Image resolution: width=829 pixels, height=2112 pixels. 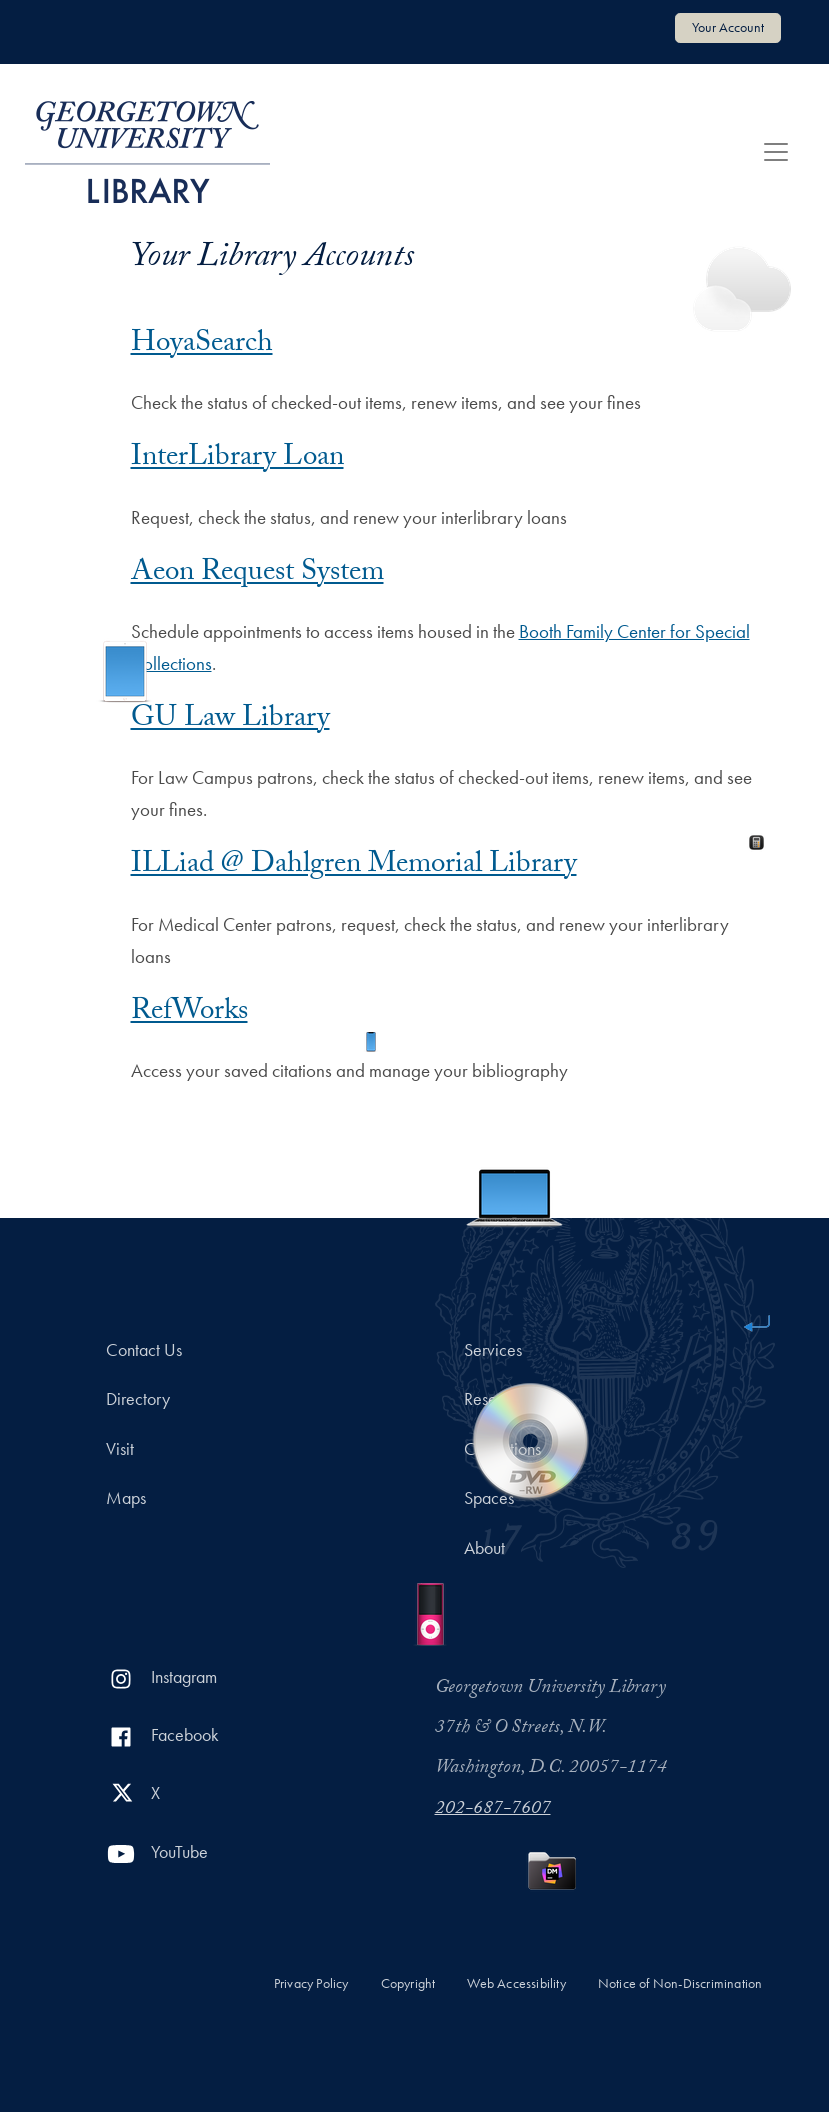 What do you see at coordinates (756, 842) in the screenshot?
I see `open the calculator app` at bounding box center [756, 842].